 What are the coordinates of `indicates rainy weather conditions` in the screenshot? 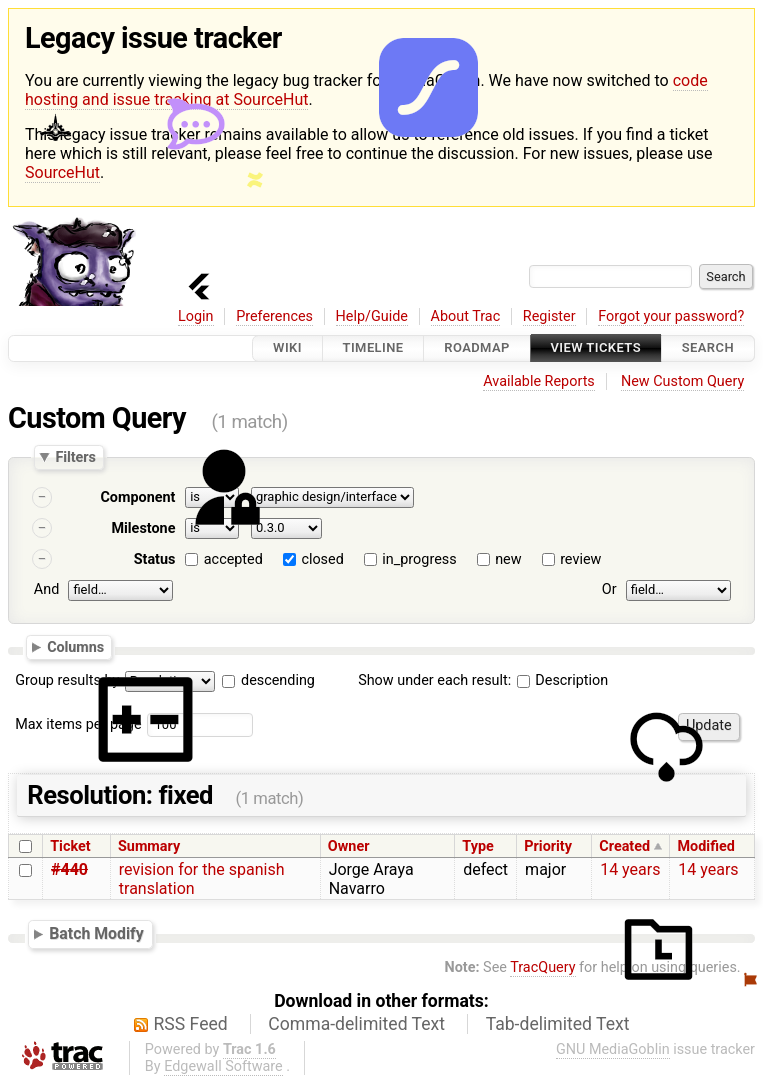 It's located at (666, 745).